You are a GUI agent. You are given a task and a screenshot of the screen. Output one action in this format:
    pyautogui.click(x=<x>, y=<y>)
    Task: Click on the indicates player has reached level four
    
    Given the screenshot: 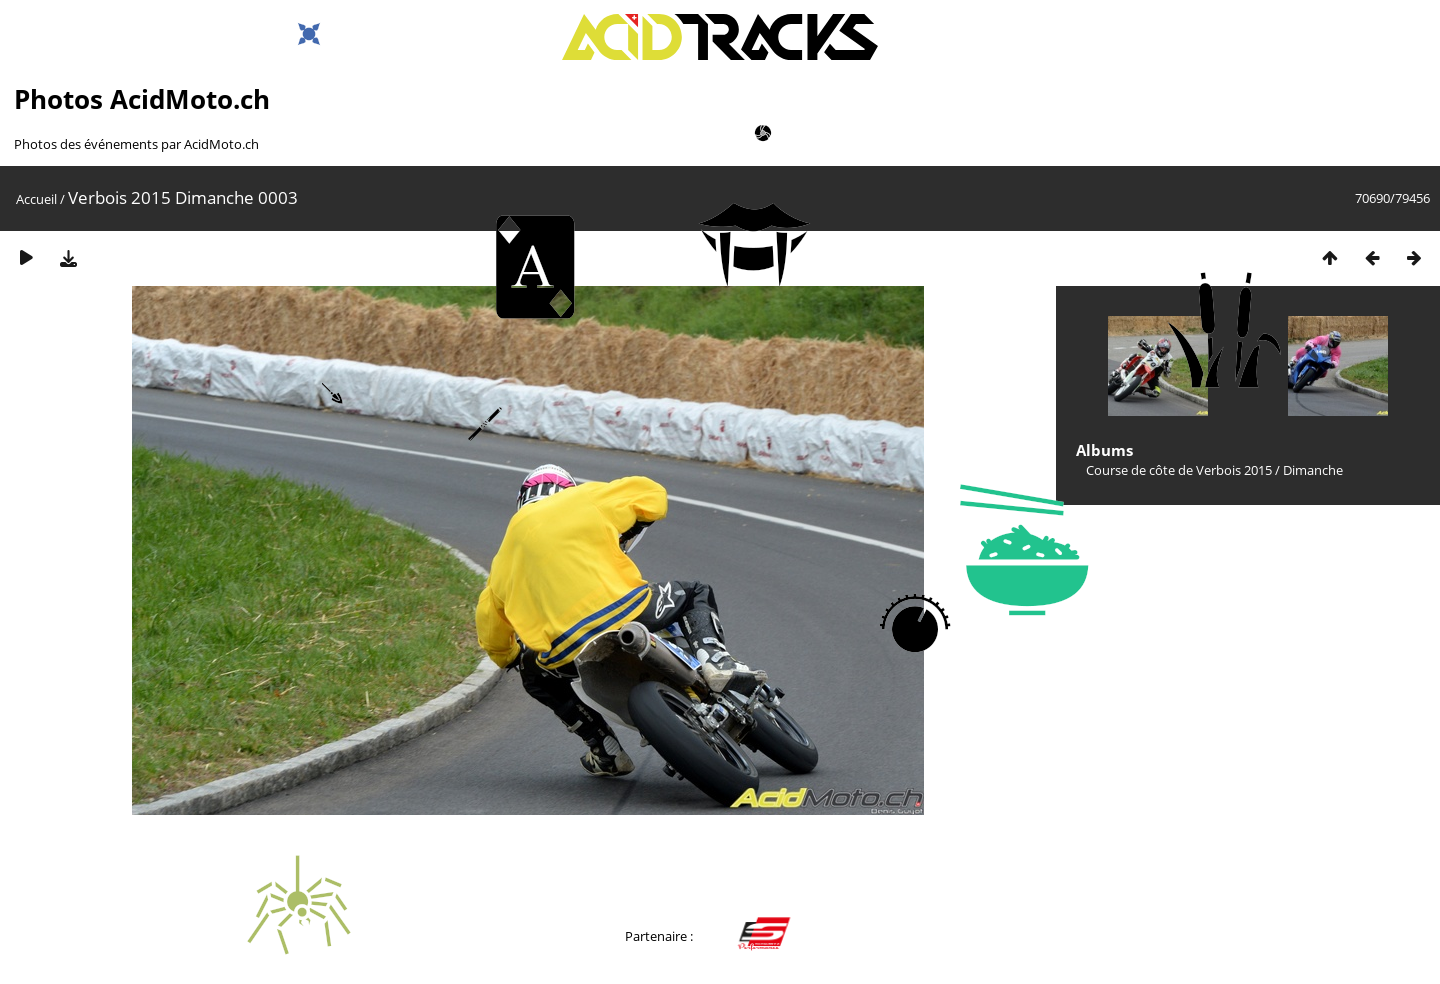 What is the action you would take?
    pyautogui.click(x=309, y=34)
    